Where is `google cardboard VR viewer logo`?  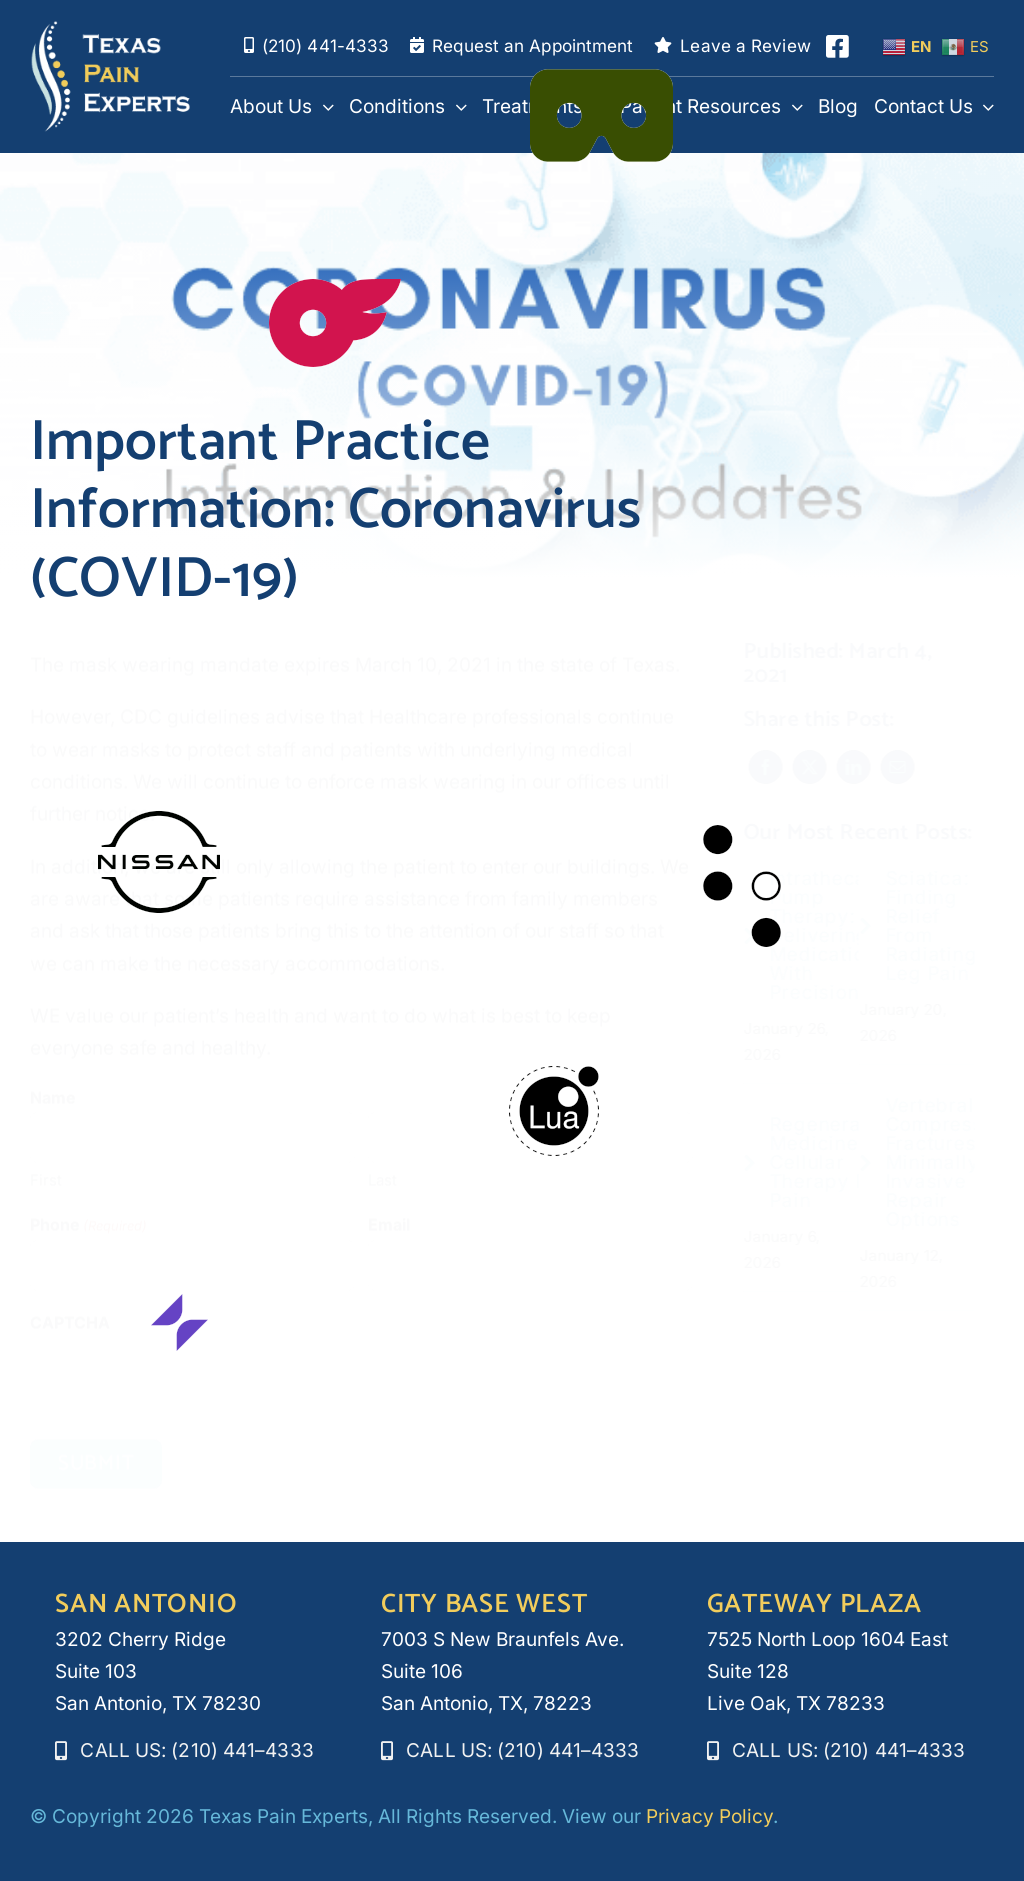 google cardboard VR viewer logo is located at coordinates (601, 115).